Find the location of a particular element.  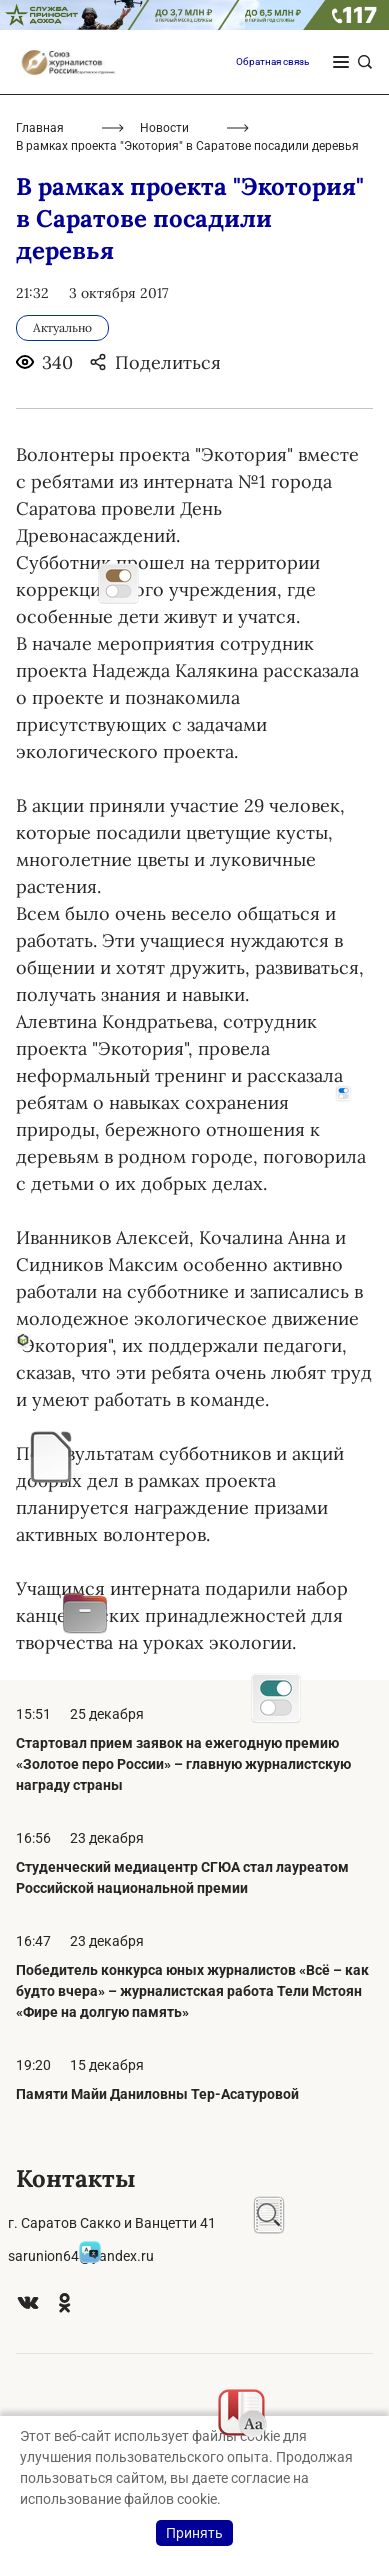

open the translate app is located at coordinates (90, 2252).